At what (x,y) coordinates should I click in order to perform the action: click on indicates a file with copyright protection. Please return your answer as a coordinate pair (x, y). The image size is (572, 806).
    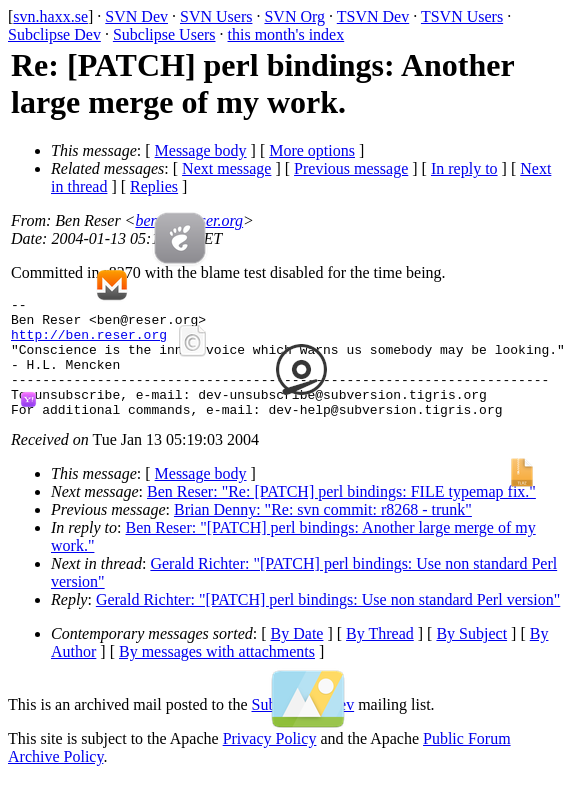
    Looking at the image, I should click on (192, 340).